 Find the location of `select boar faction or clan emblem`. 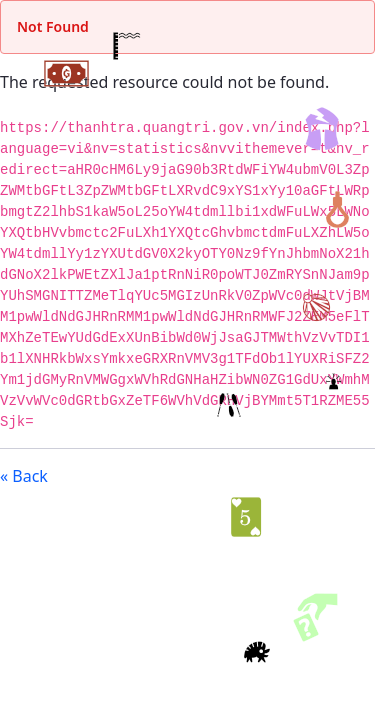

select boar faction or clan emblem is located at coordinates (257, 652).